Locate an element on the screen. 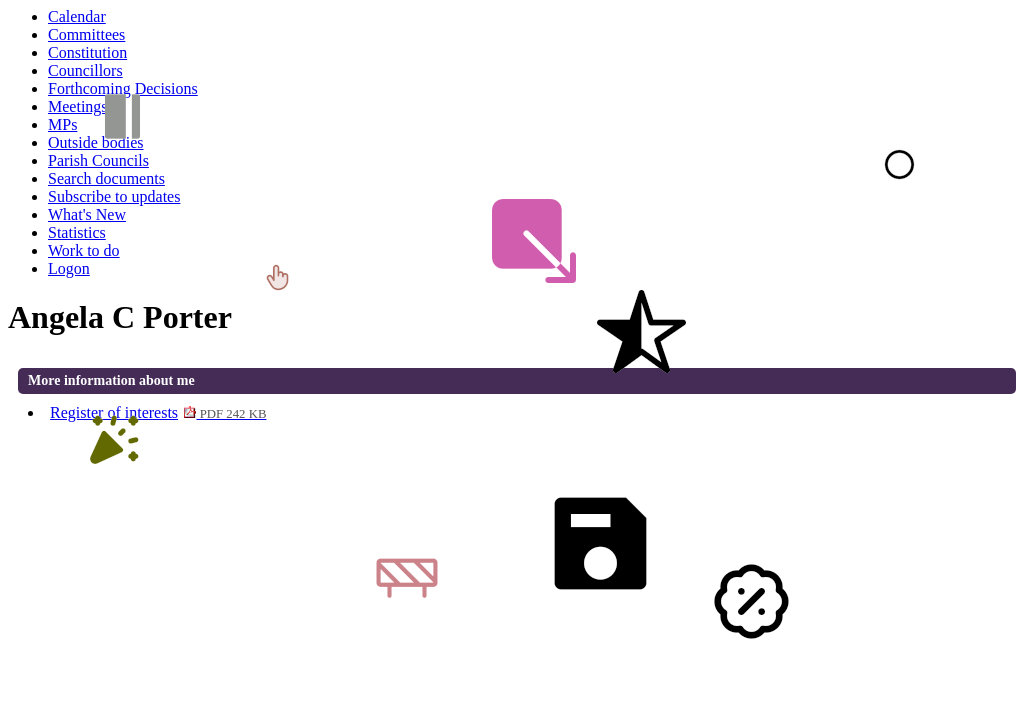 The height and width of the screenshot is (720, 1024). tap or click to select an item is located at coordinates (277, 277).